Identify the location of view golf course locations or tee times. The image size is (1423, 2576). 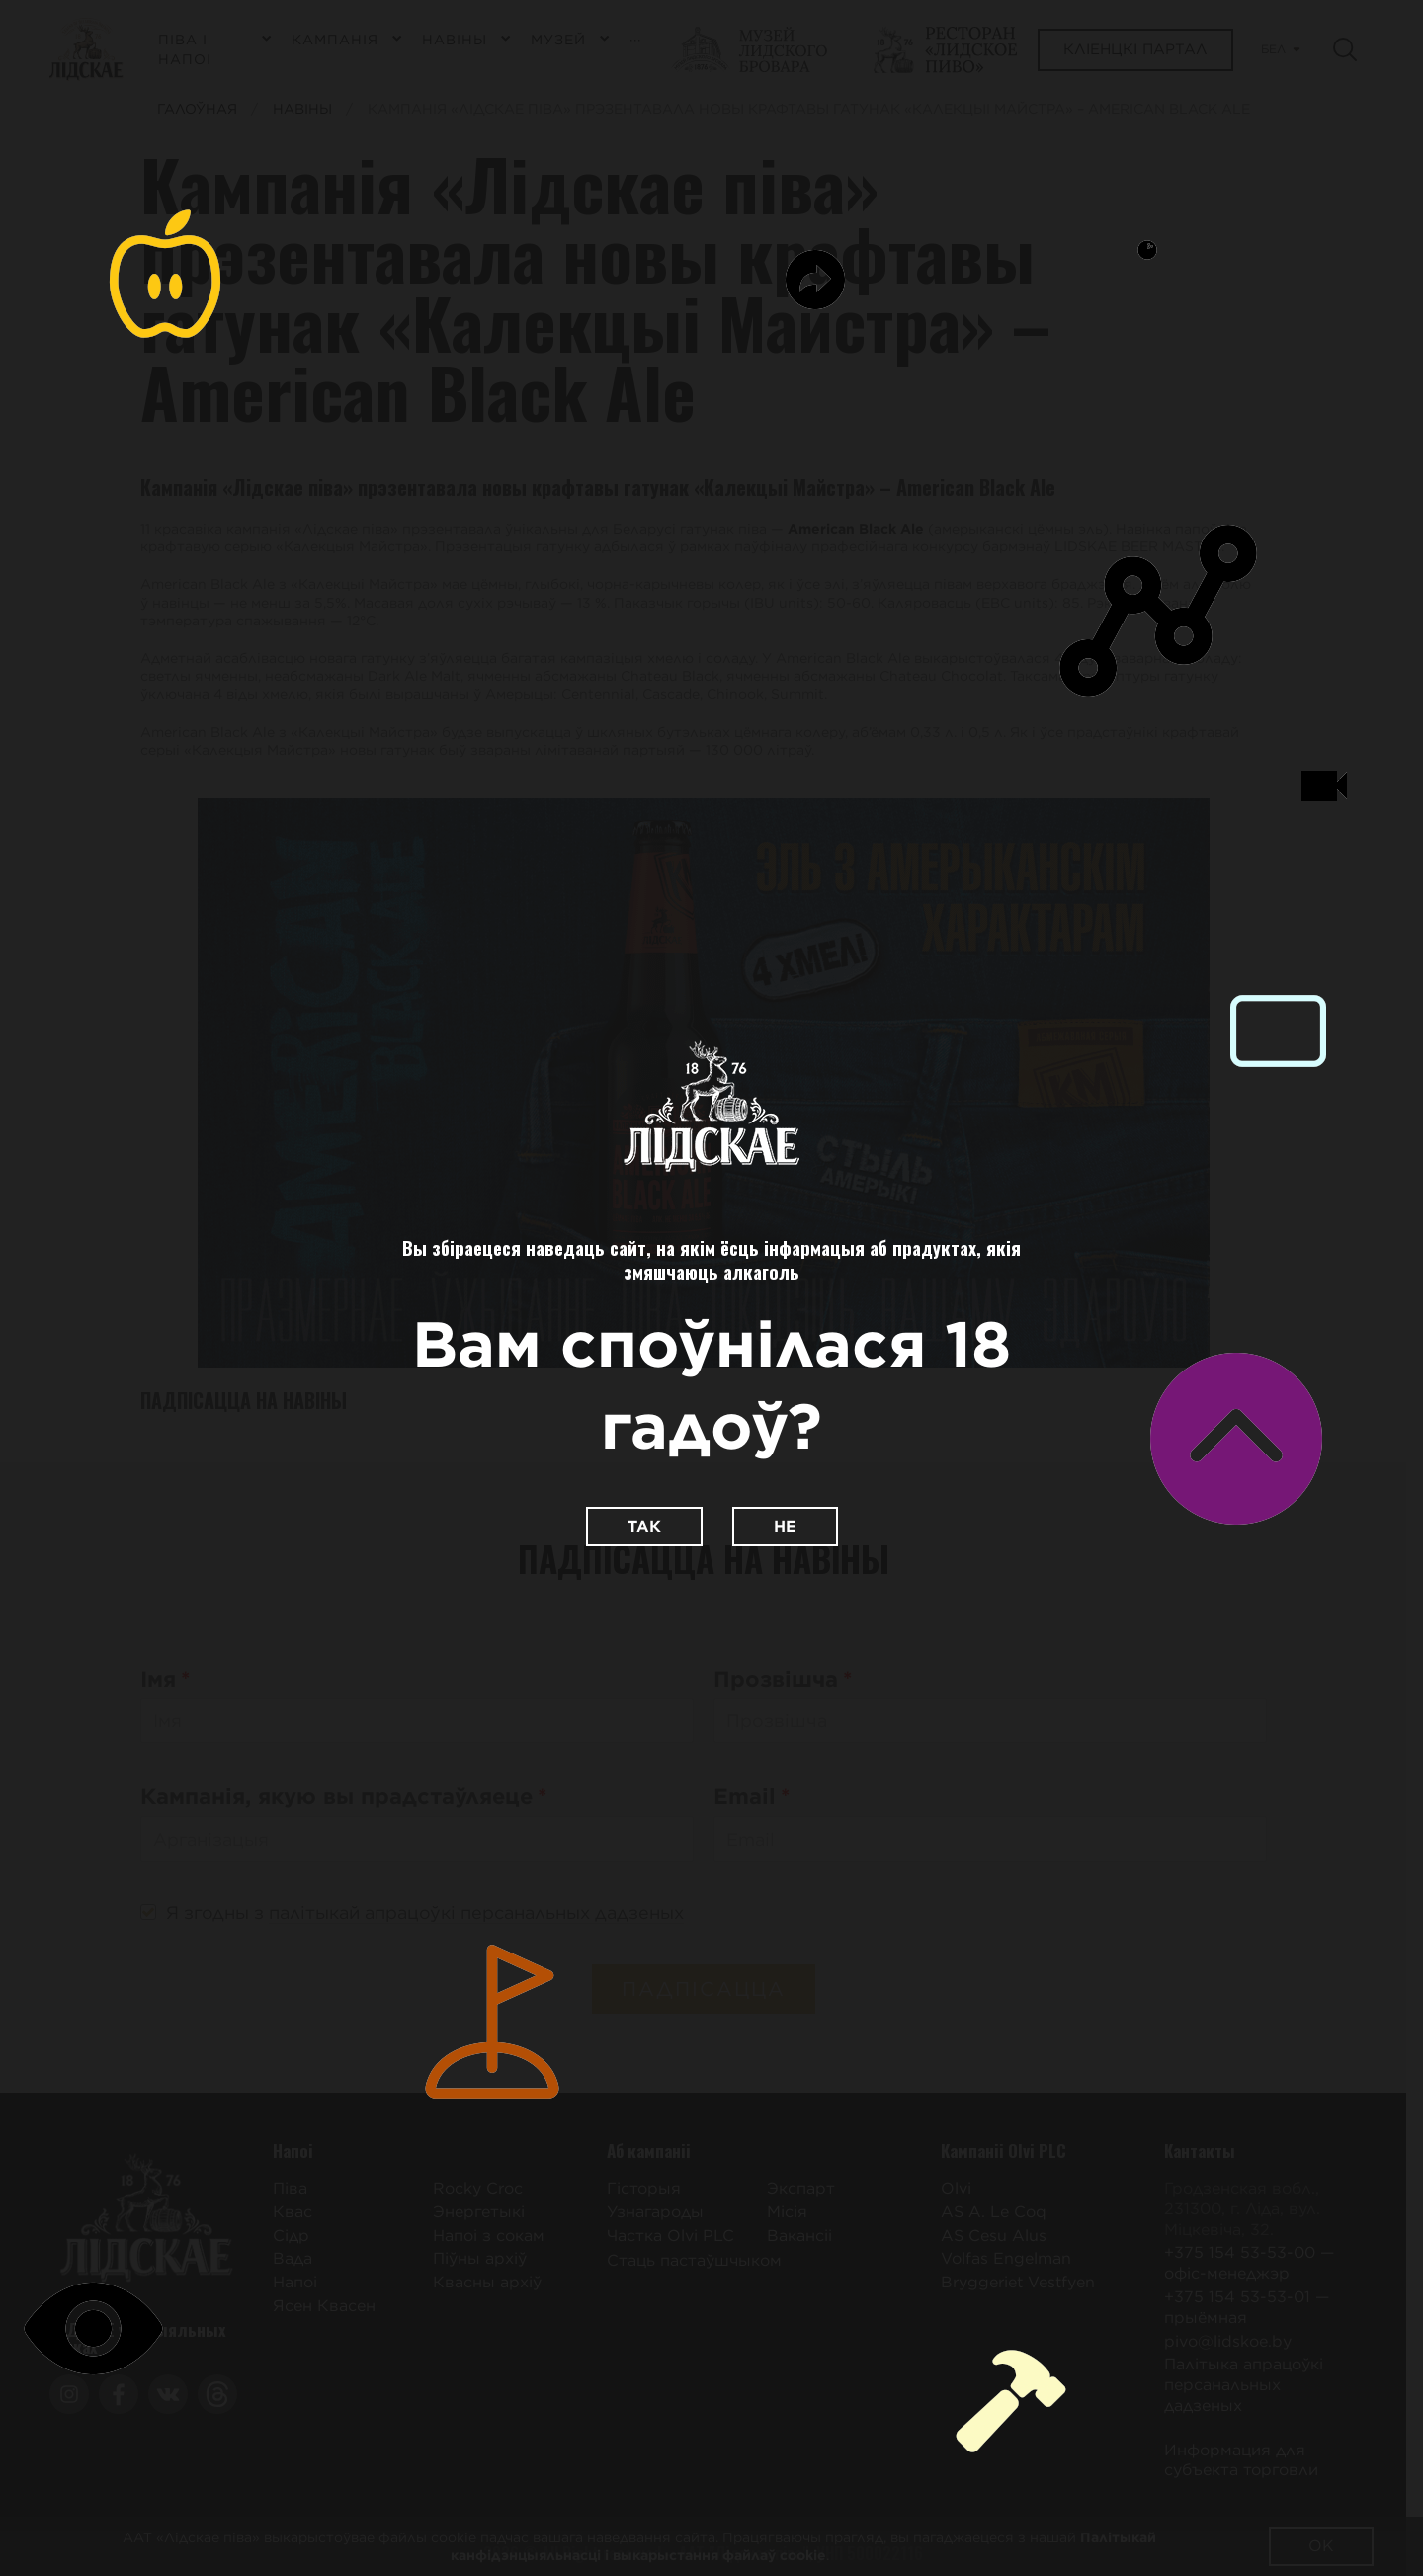
(492, 2022).